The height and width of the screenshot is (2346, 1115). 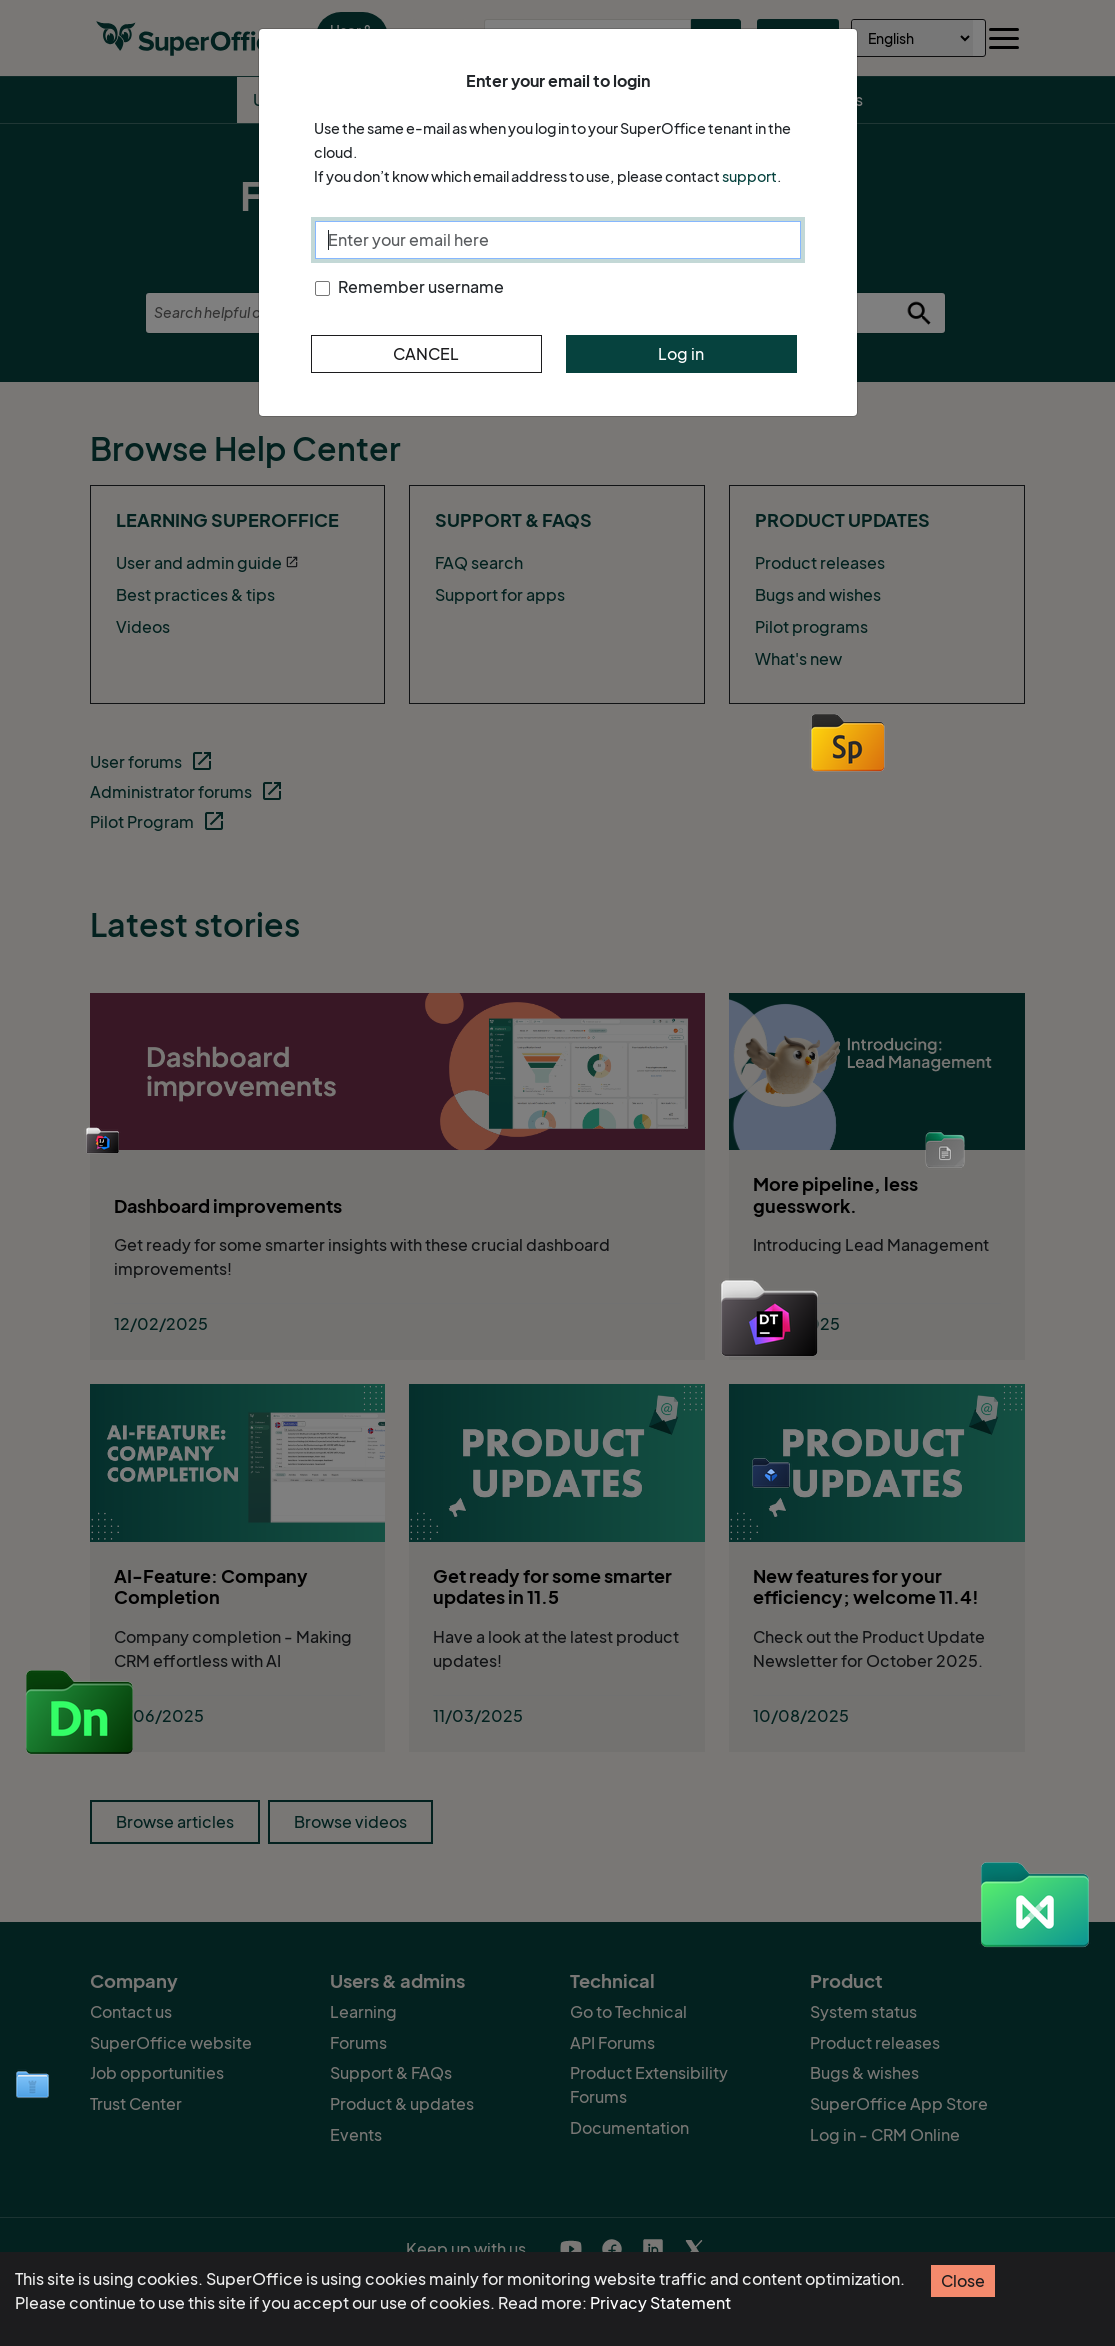 I want to click on open blockchain-related files and documents, so click(x=771, y=1474).